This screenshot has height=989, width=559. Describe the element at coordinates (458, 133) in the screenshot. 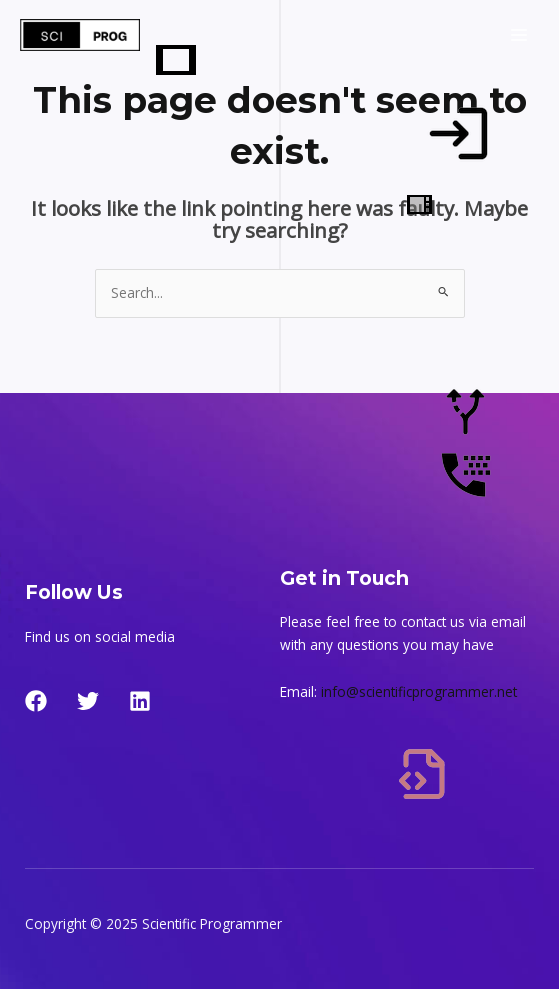

I see `log in to your account` at that location.